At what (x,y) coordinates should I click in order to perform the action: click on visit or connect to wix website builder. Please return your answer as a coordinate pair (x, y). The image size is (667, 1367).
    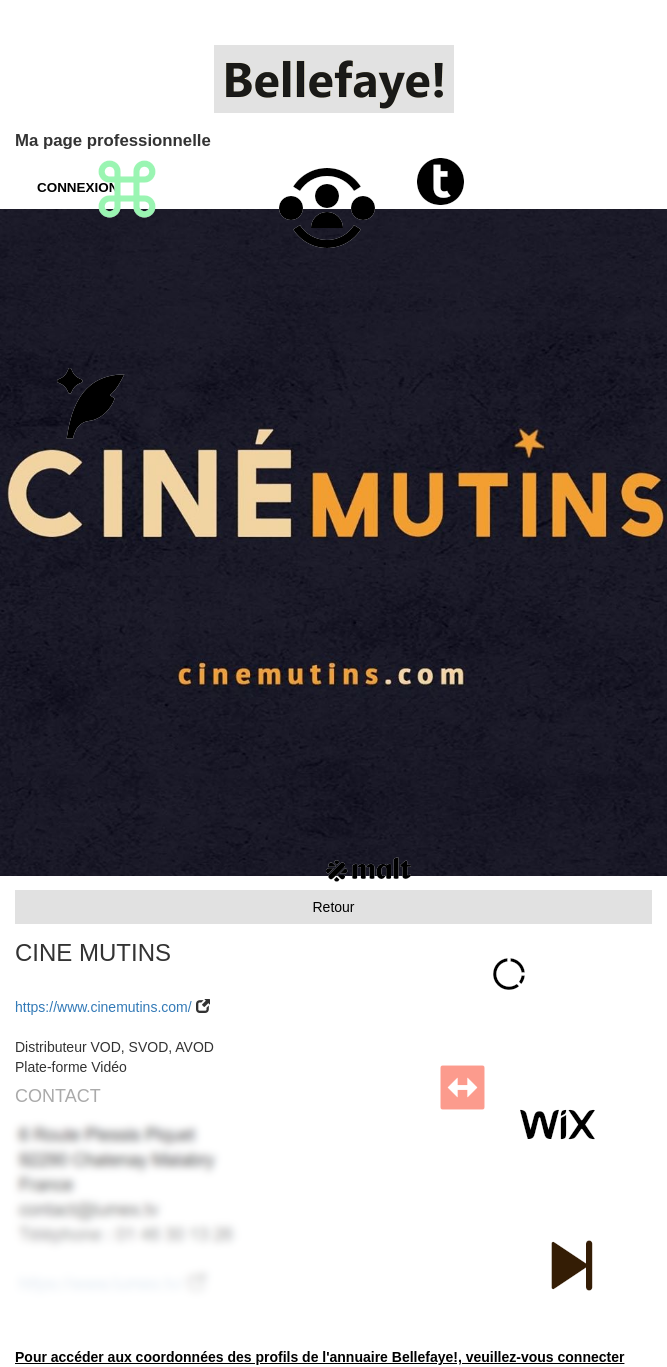
    Looking at the image, I should click on (557, 1124).